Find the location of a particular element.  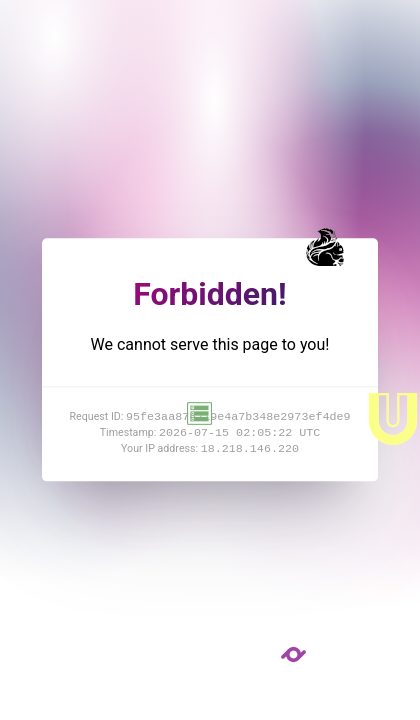

open pr.co app or website is located at coordinates (293, 654).